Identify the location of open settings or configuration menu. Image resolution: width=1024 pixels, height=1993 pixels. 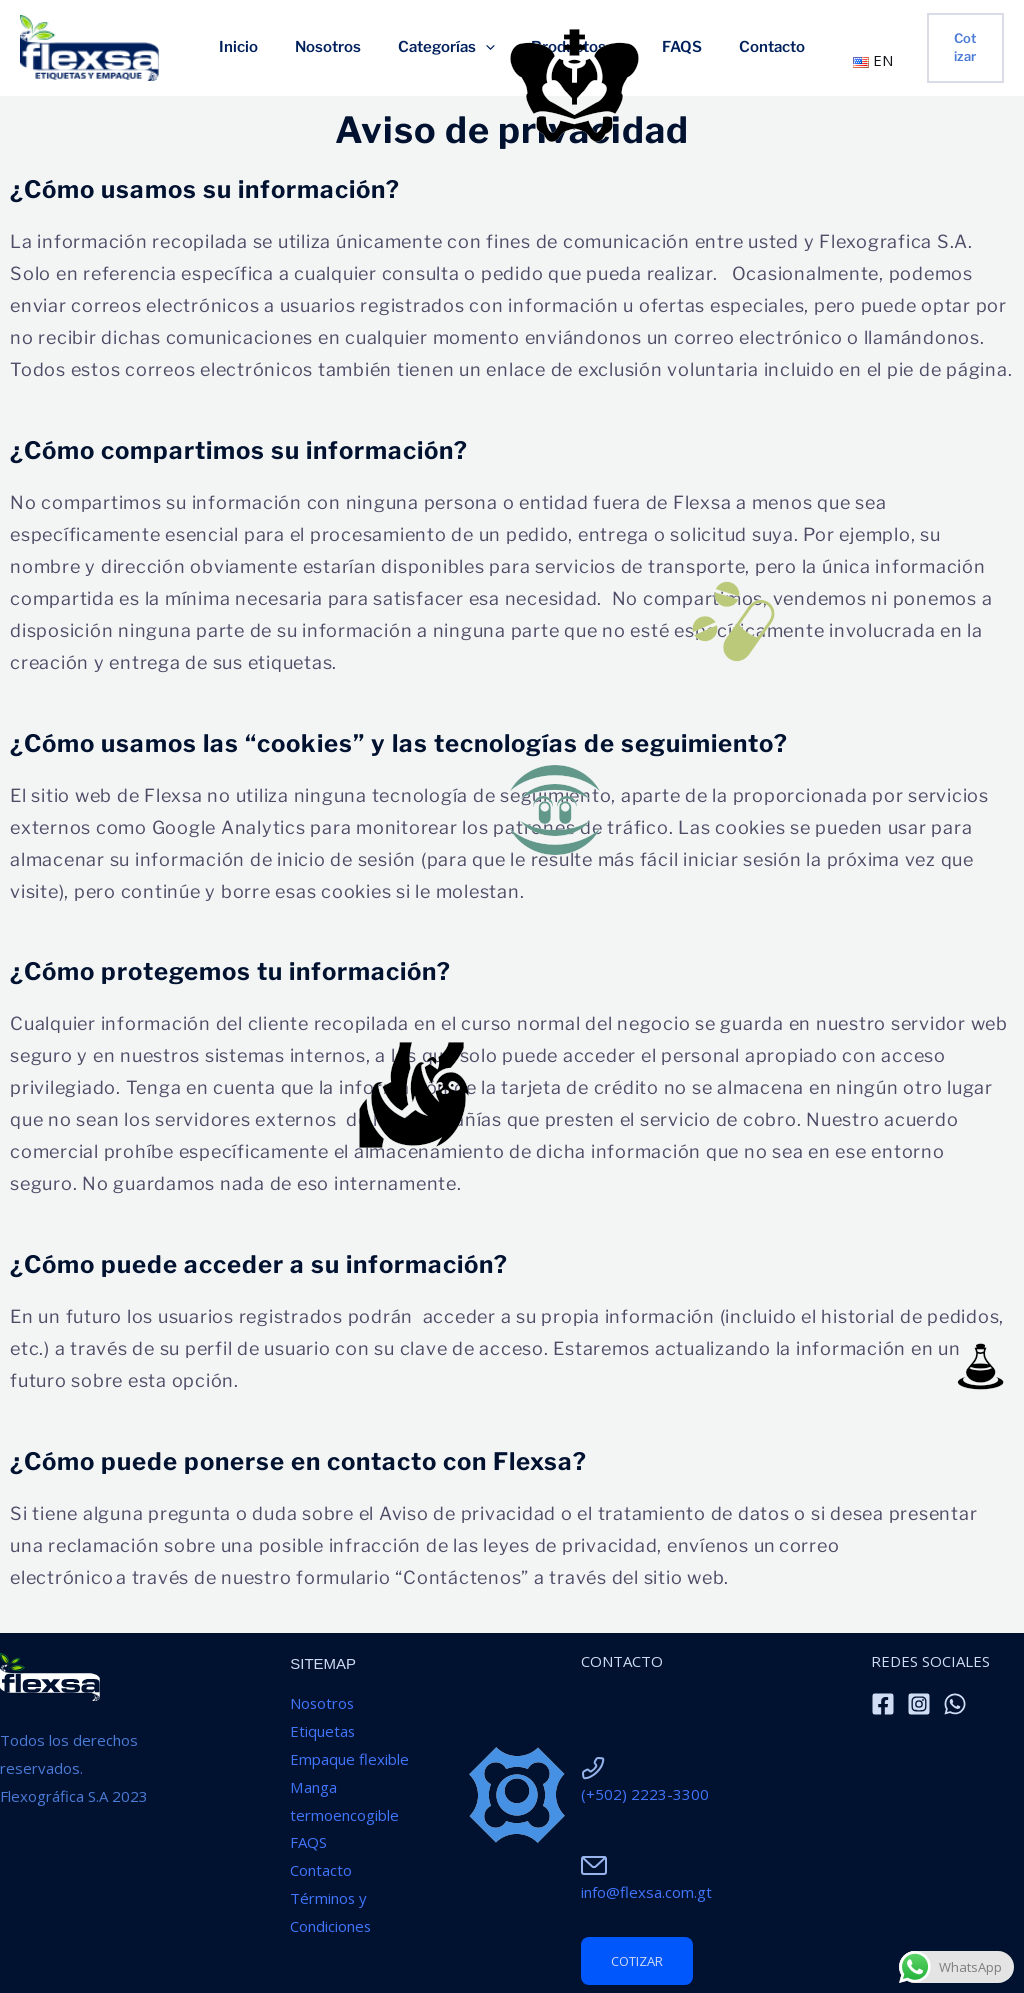
(517, 1795).